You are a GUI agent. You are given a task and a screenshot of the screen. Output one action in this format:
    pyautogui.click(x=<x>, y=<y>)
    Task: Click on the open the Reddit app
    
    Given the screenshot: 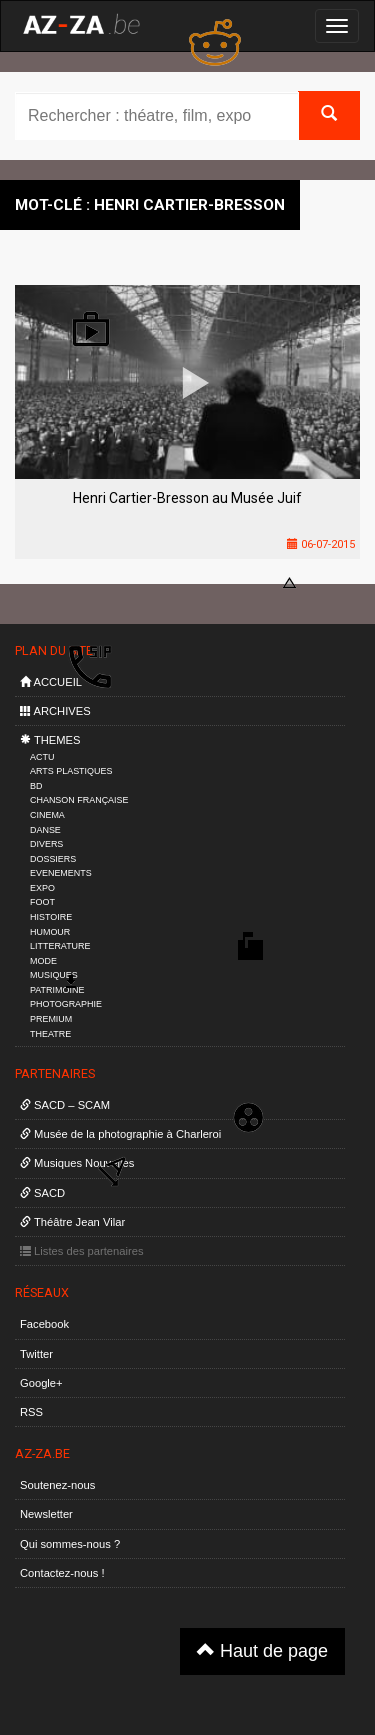 What is the action you would take?
    pyautogui.click(x=215, y=45)
    